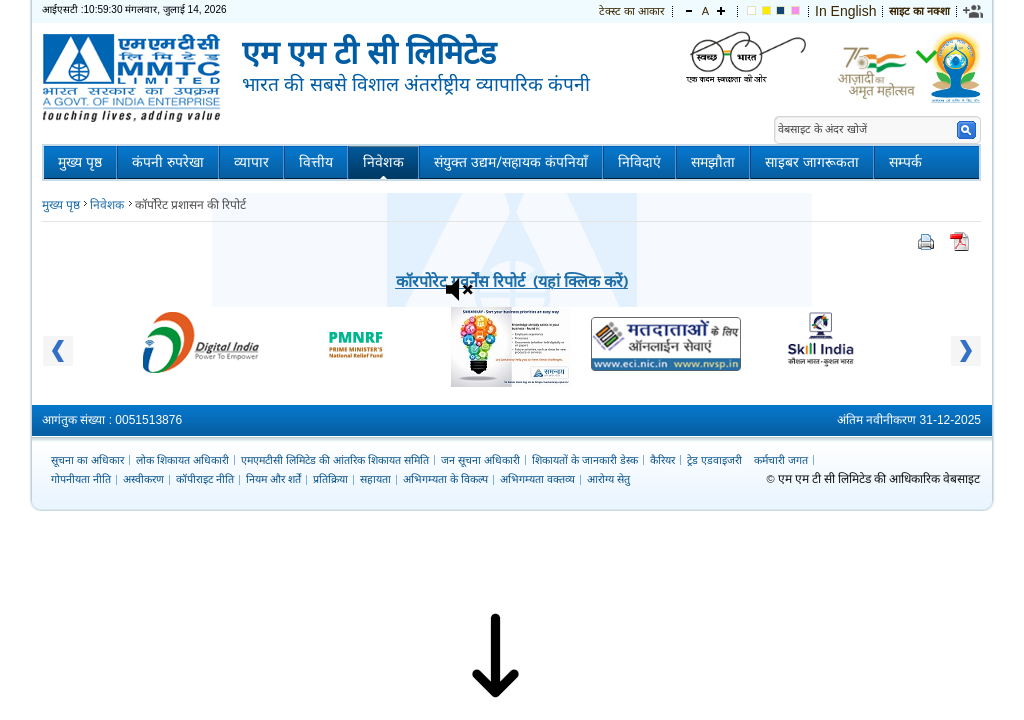 This screenshot has height=720, width=1024. Describe the element at coordinates (460, 289) in the screenshot. I see `mute audio or sound` at that location.